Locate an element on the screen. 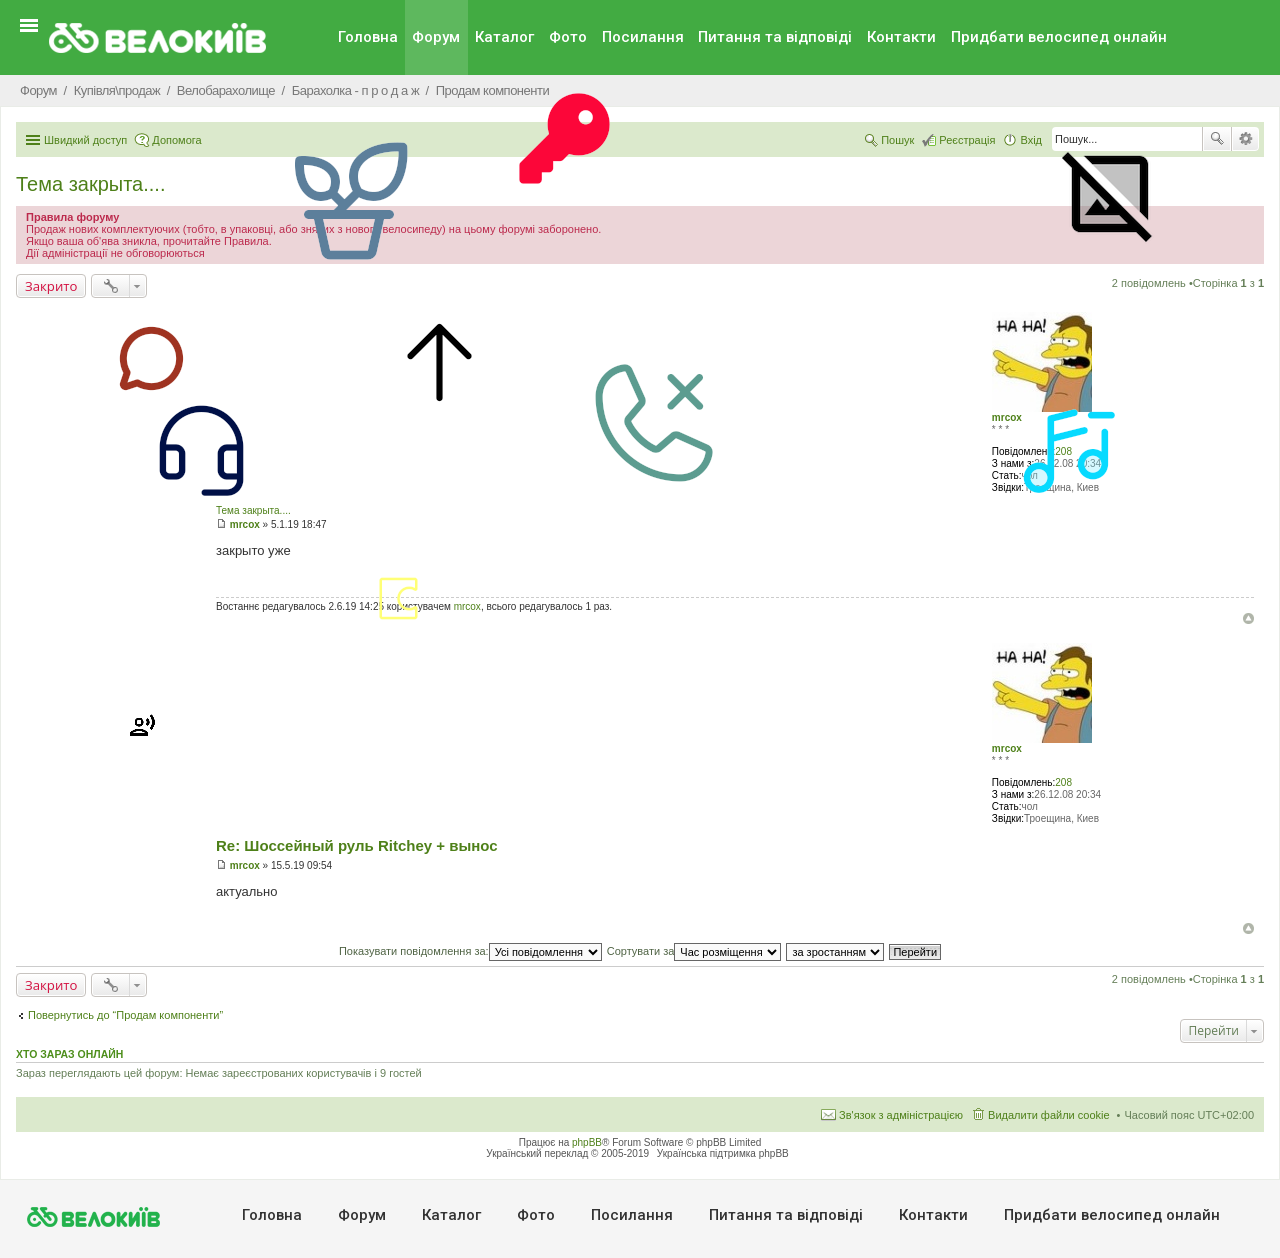 This screenshot has height=1258, width=1280. remove a song from playlist is located at coordinates (1071, 449).